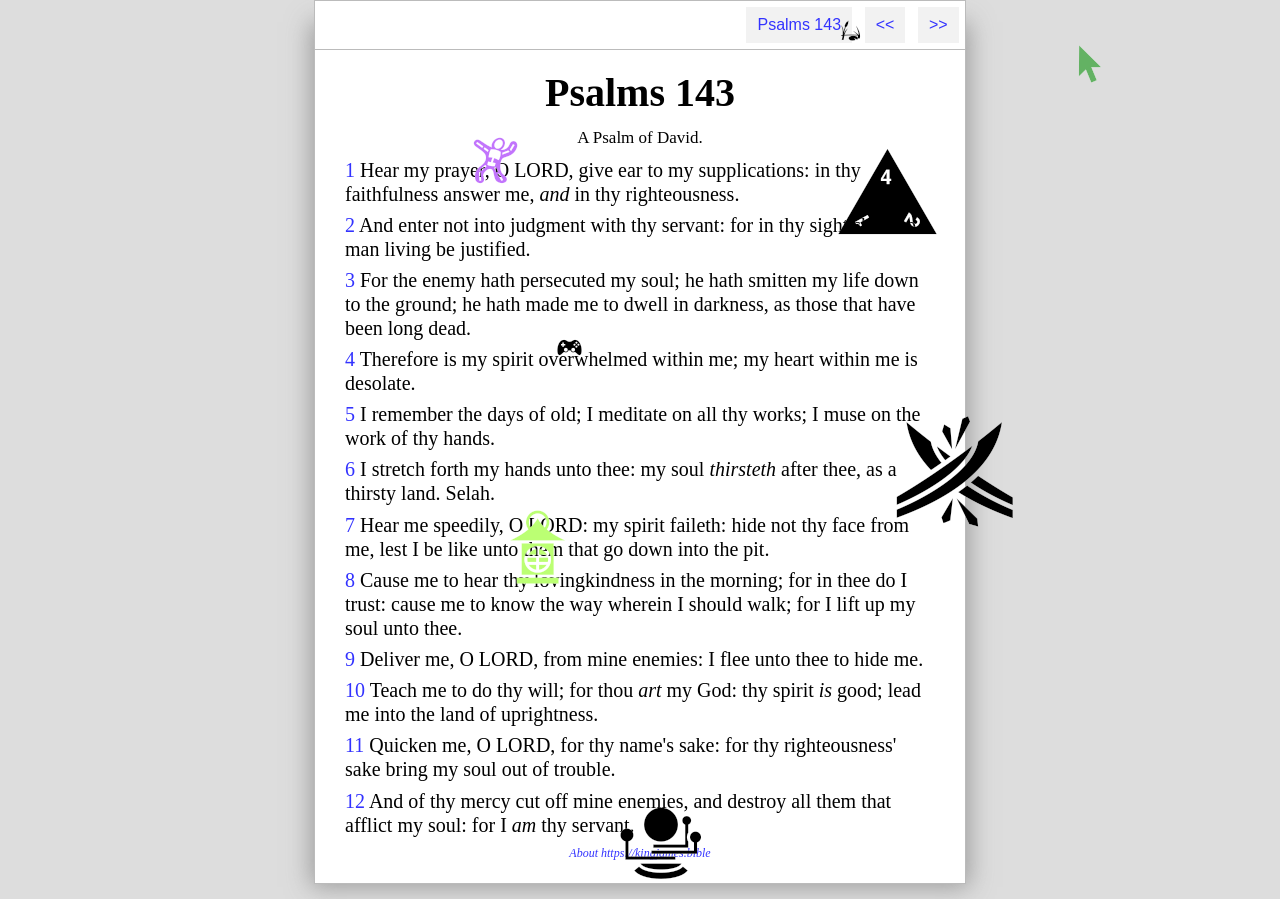  What do you see at coordinates (954, 472) in the screenshot?
I see `initiate combat or battle mode` at bounding box center [954, 472].